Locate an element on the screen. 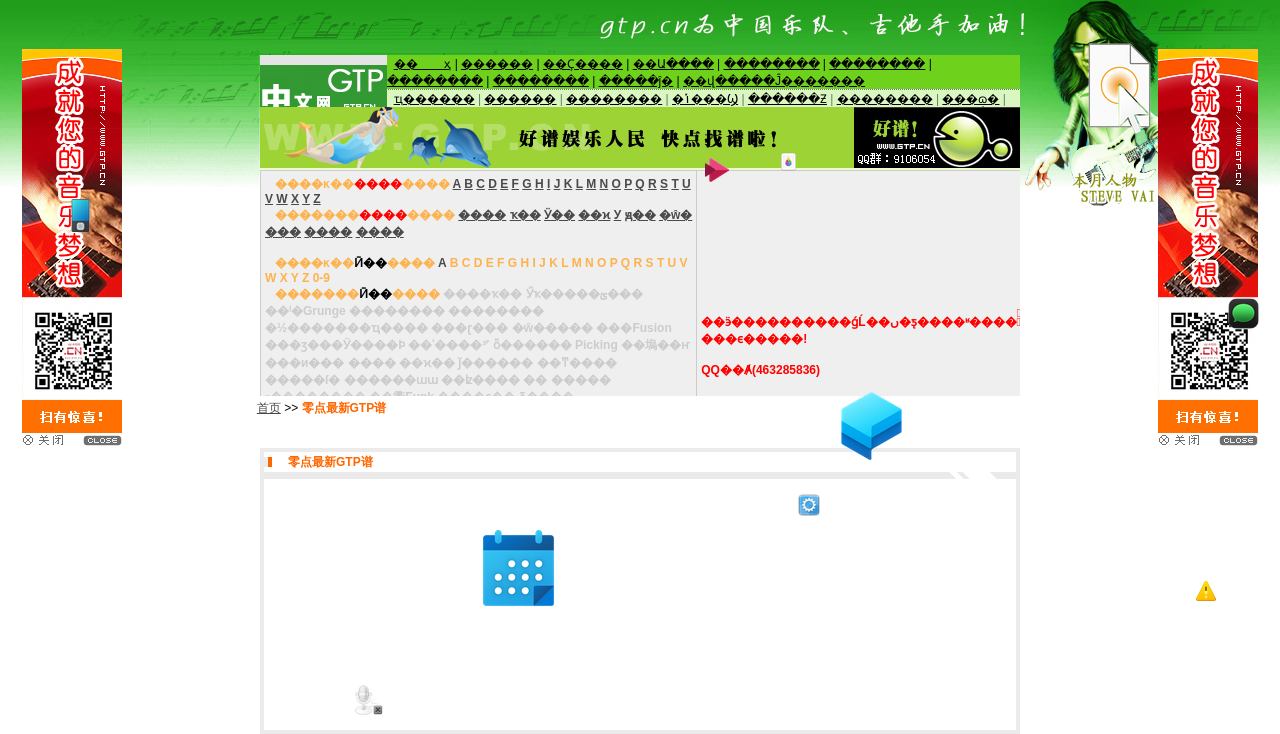  open the messages app is located at coordinates (1243, 313).